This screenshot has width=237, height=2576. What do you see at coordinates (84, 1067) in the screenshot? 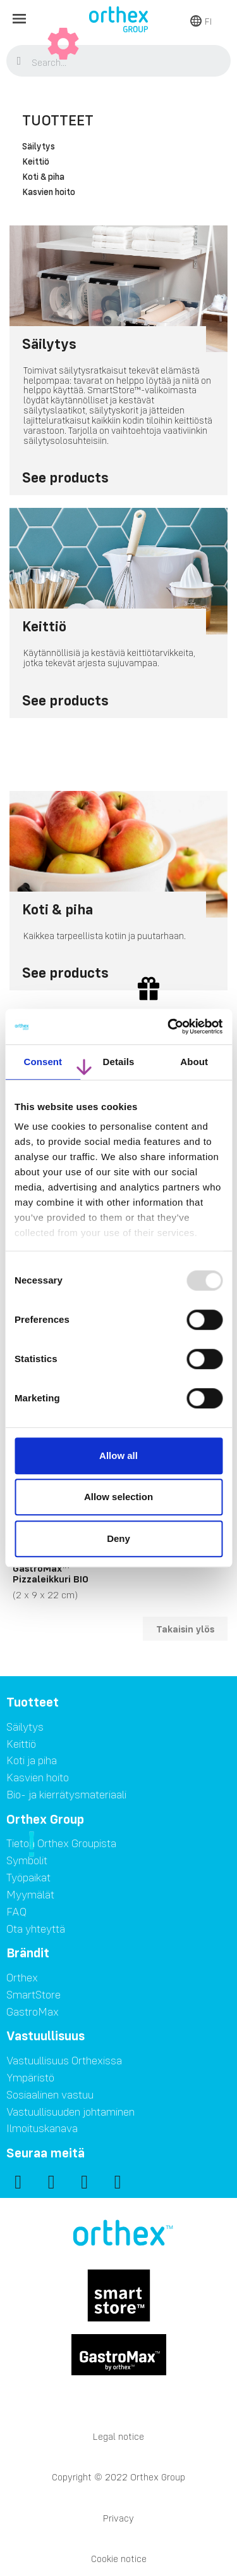
I see `scroll down or view more content` at bounding box center [84, 1067].